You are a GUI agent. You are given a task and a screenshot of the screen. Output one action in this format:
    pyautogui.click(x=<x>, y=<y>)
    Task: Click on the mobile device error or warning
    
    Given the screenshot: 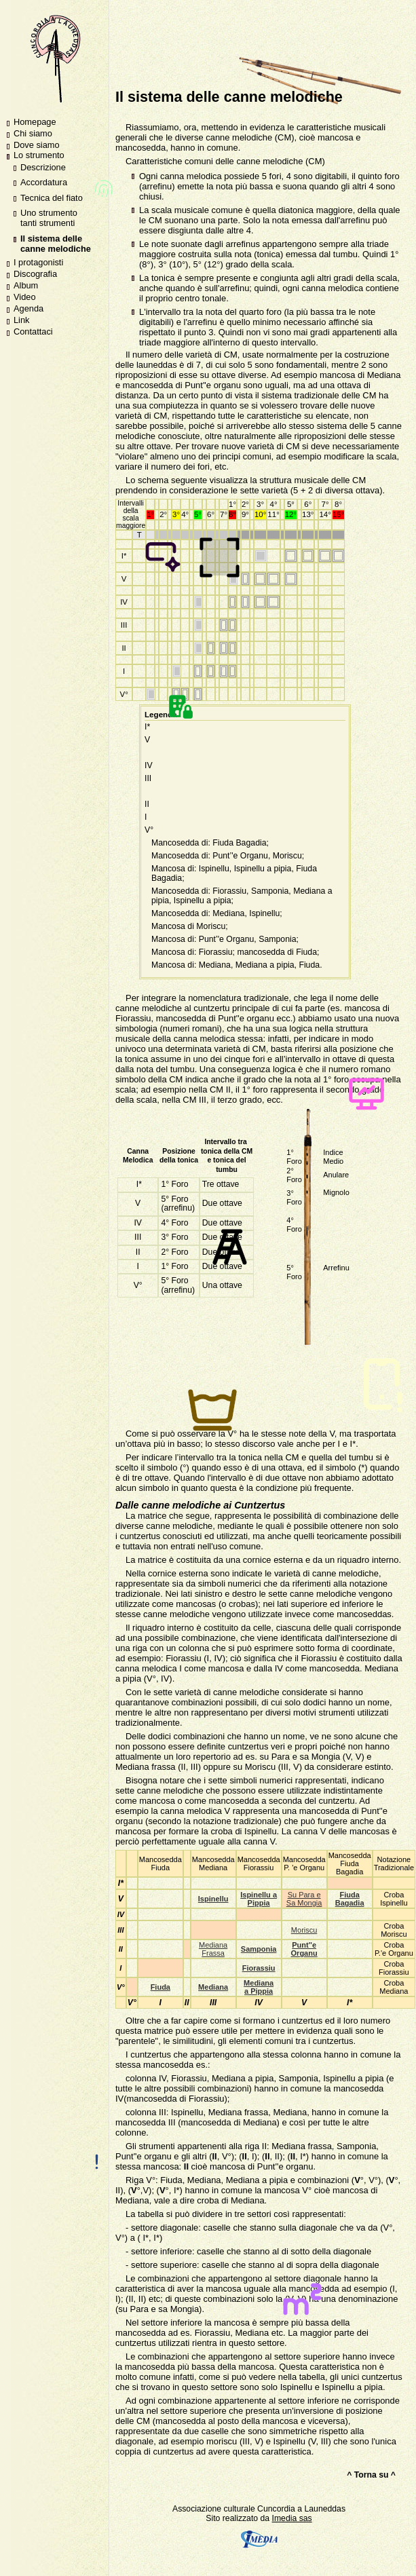 What is the action you would take?
    pyautogui.click(x=381, y=1384)
    